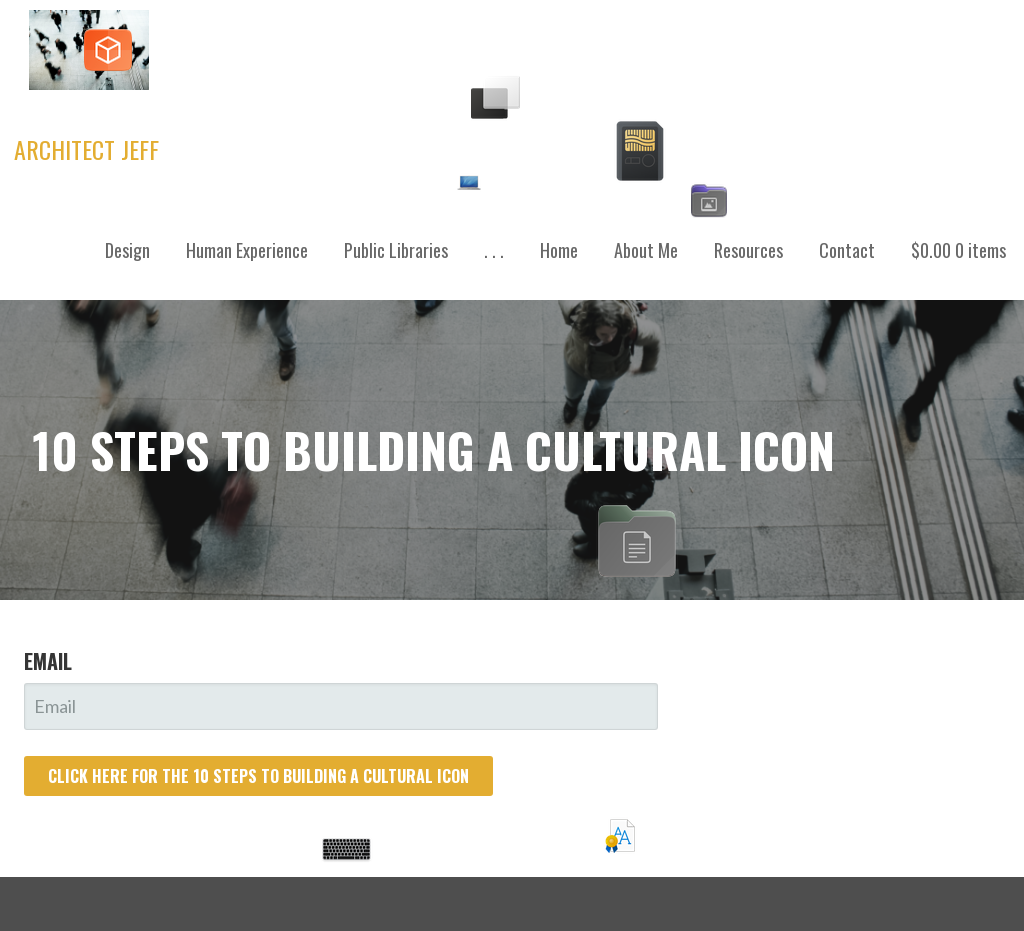 Image resolution: width=1024 pixels, height=931 pixels. I want to click on open task view to see all open windows, so click(495, 98).